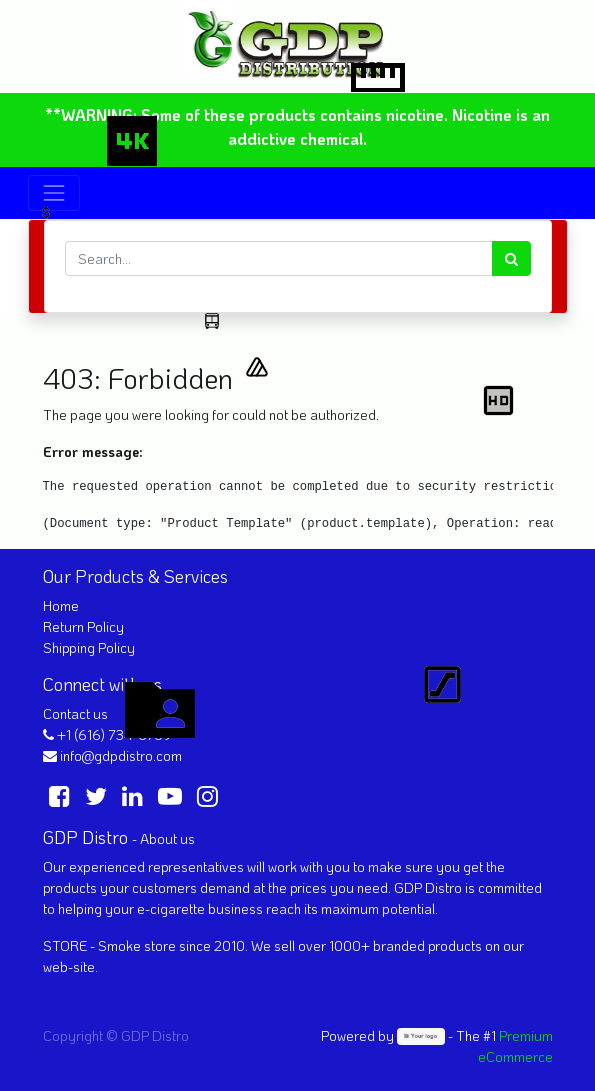  I want to click on indicates high definition video quality is available, so click(498, 400).